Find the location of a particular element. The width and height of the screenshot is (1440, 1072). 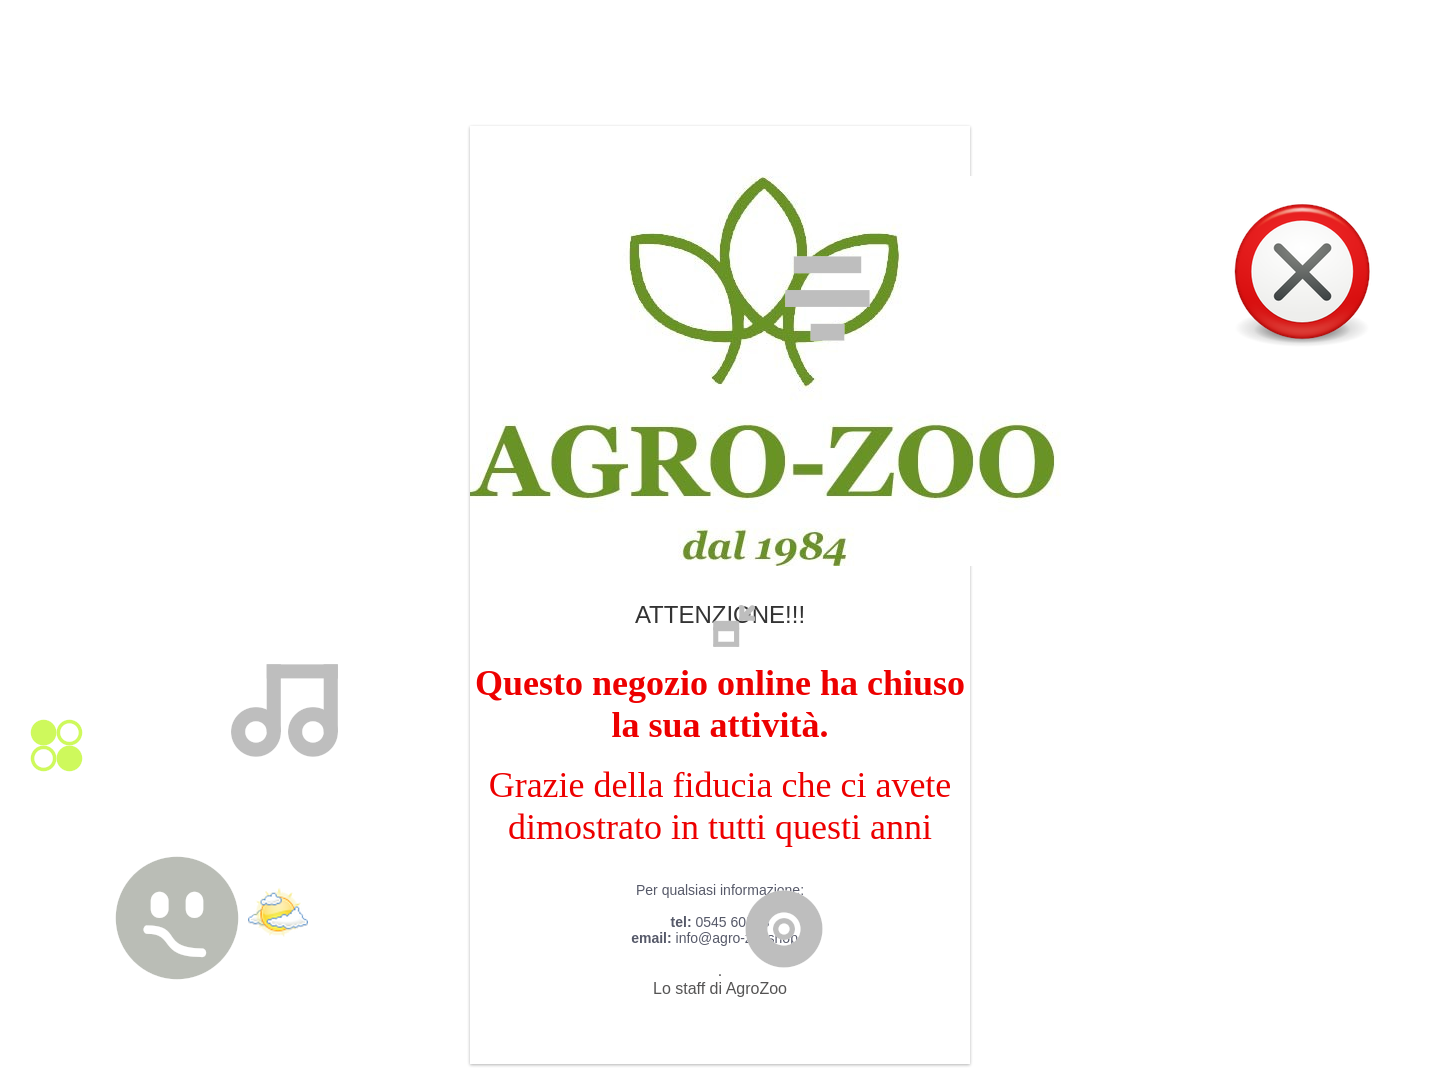

indicates confusion or uncertainty about an action is located at coordinates (177, 918).